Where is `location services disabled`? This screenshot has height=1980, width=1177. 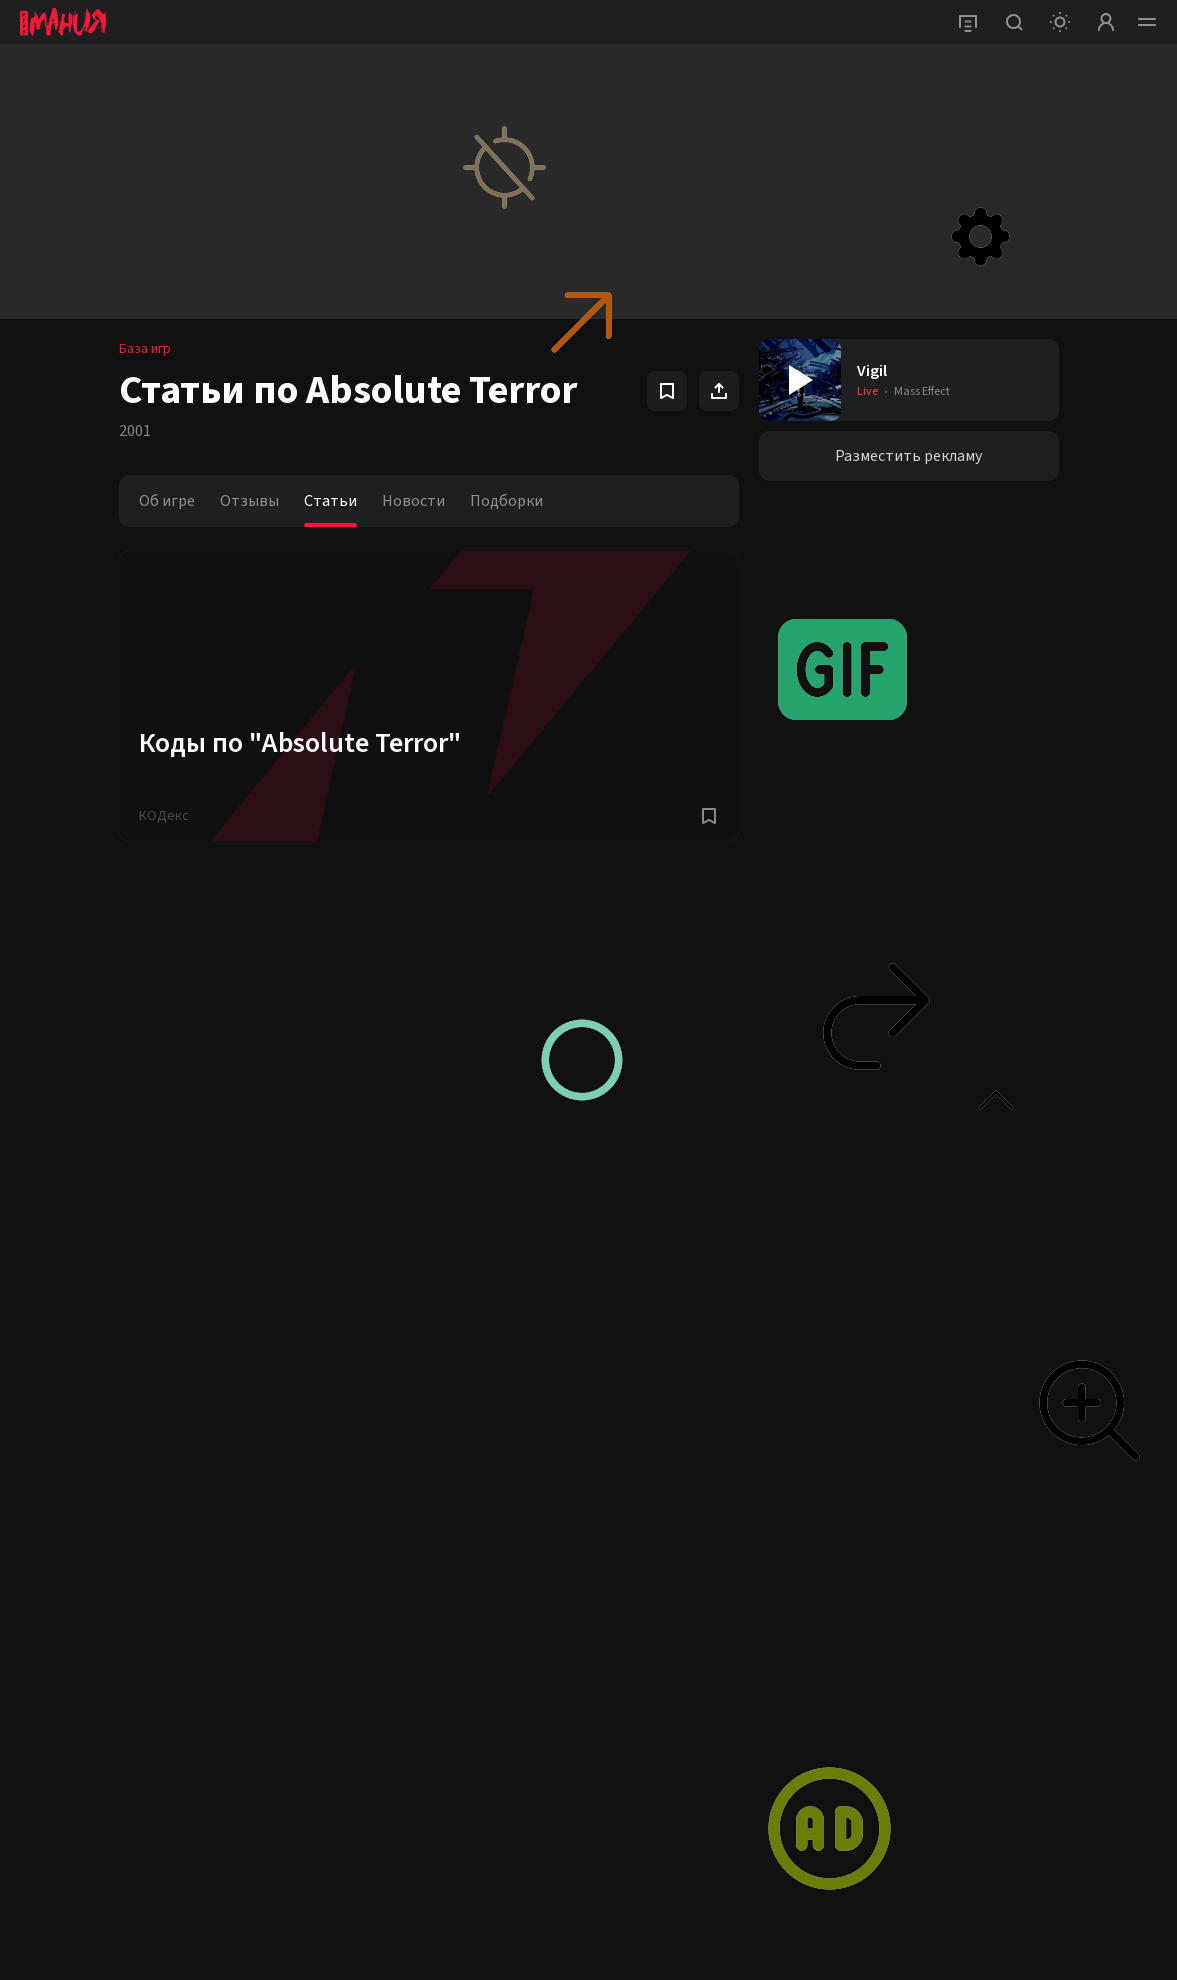 location services disabled is located at coordinates (504, 167).